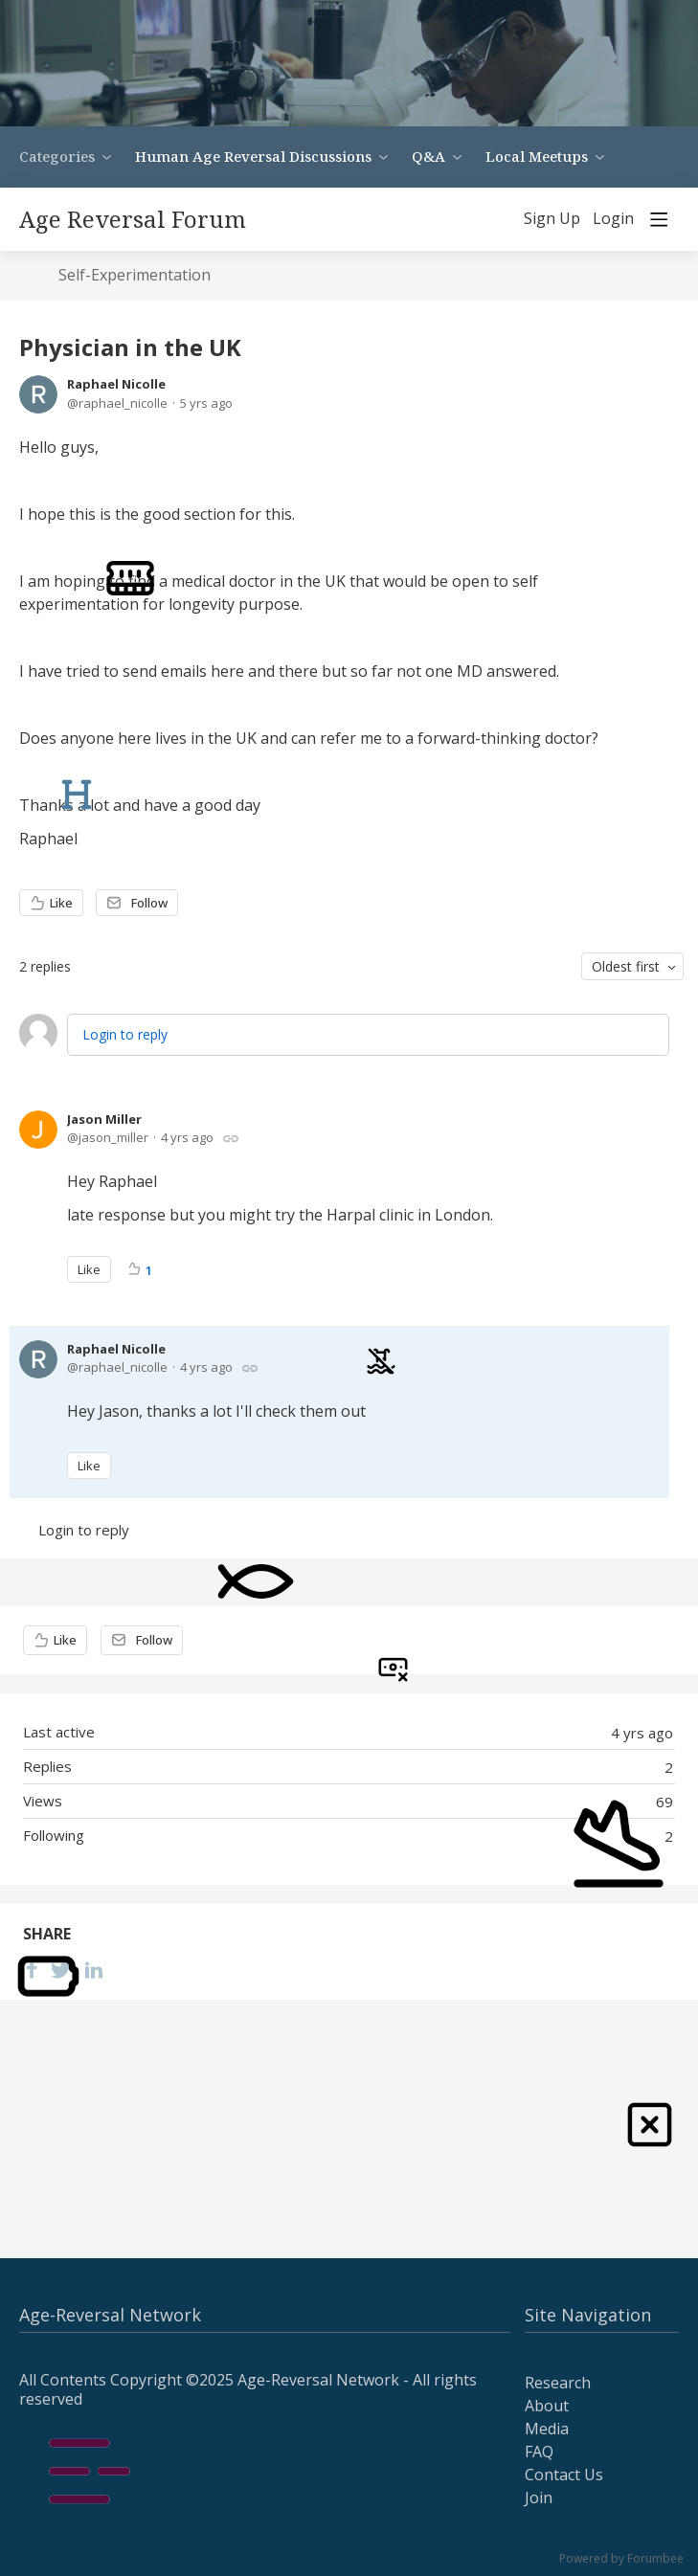 This screenshot has height=2576, width=698. I want to click on indicates current battery level, so click(48, 1976).